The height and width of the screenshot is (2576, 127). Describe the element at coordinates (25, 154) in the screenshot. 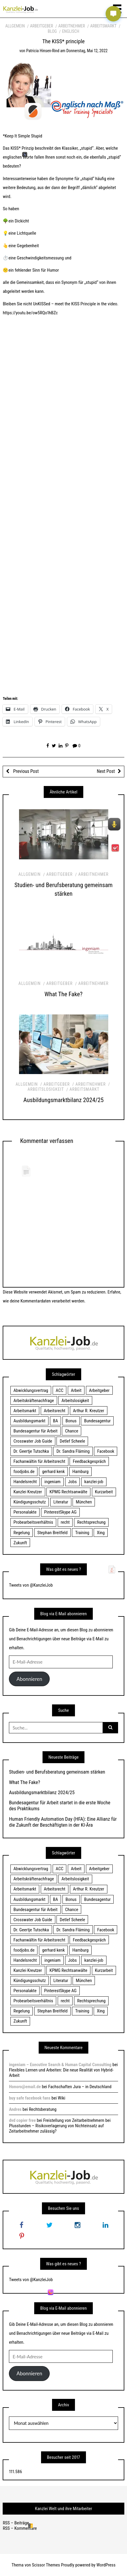

I see `open the camera app` at that location.